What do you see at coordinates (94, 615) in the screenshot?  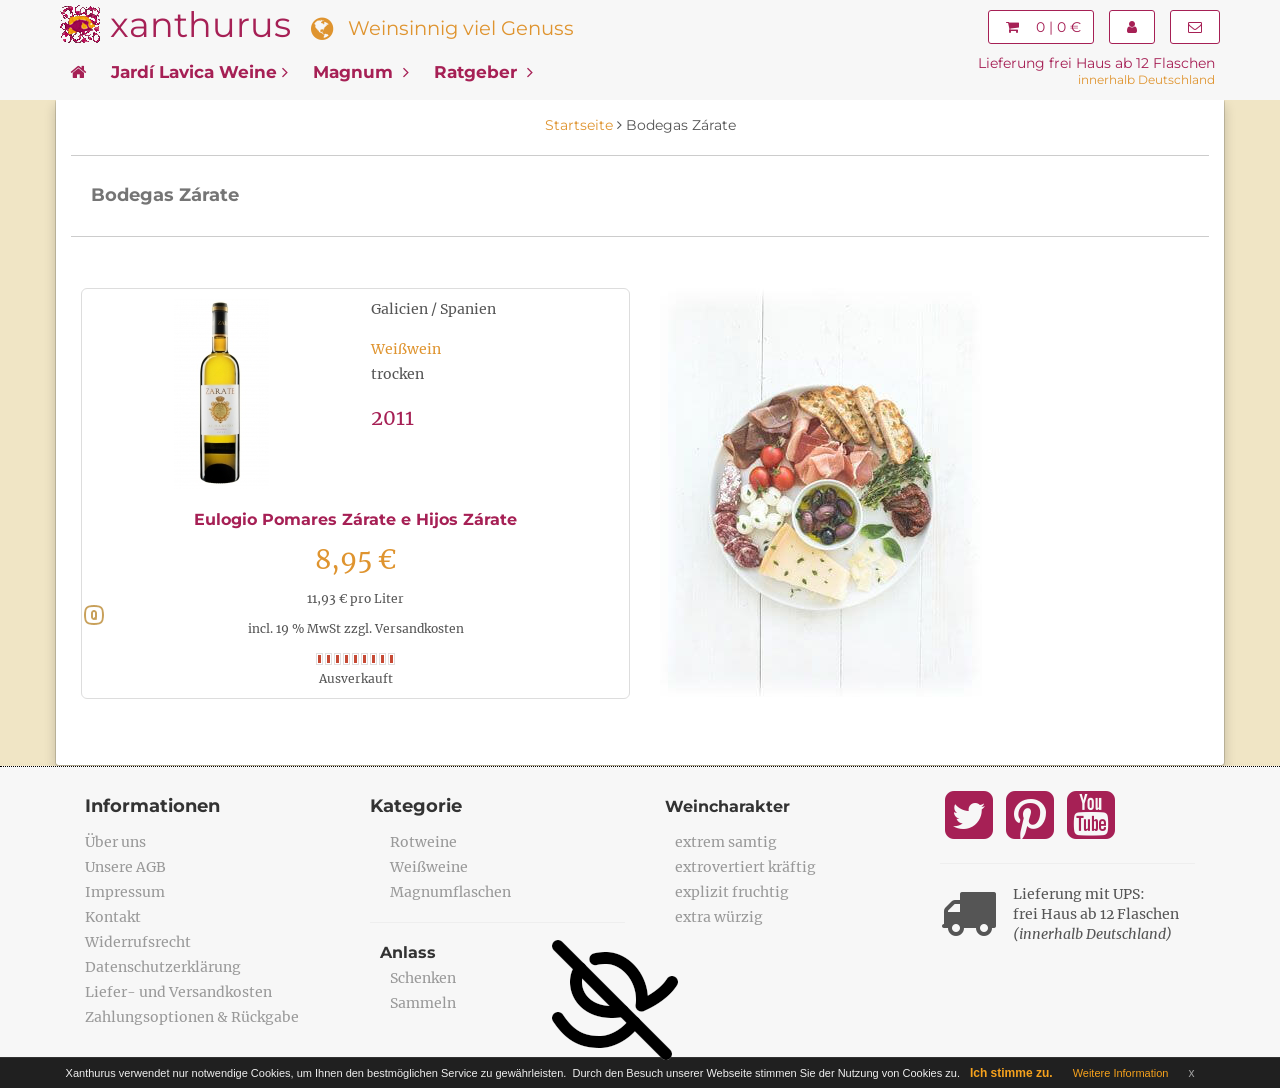 I see `indicates a Q key or keyboard shortcut` at bounding box center [94, 615].